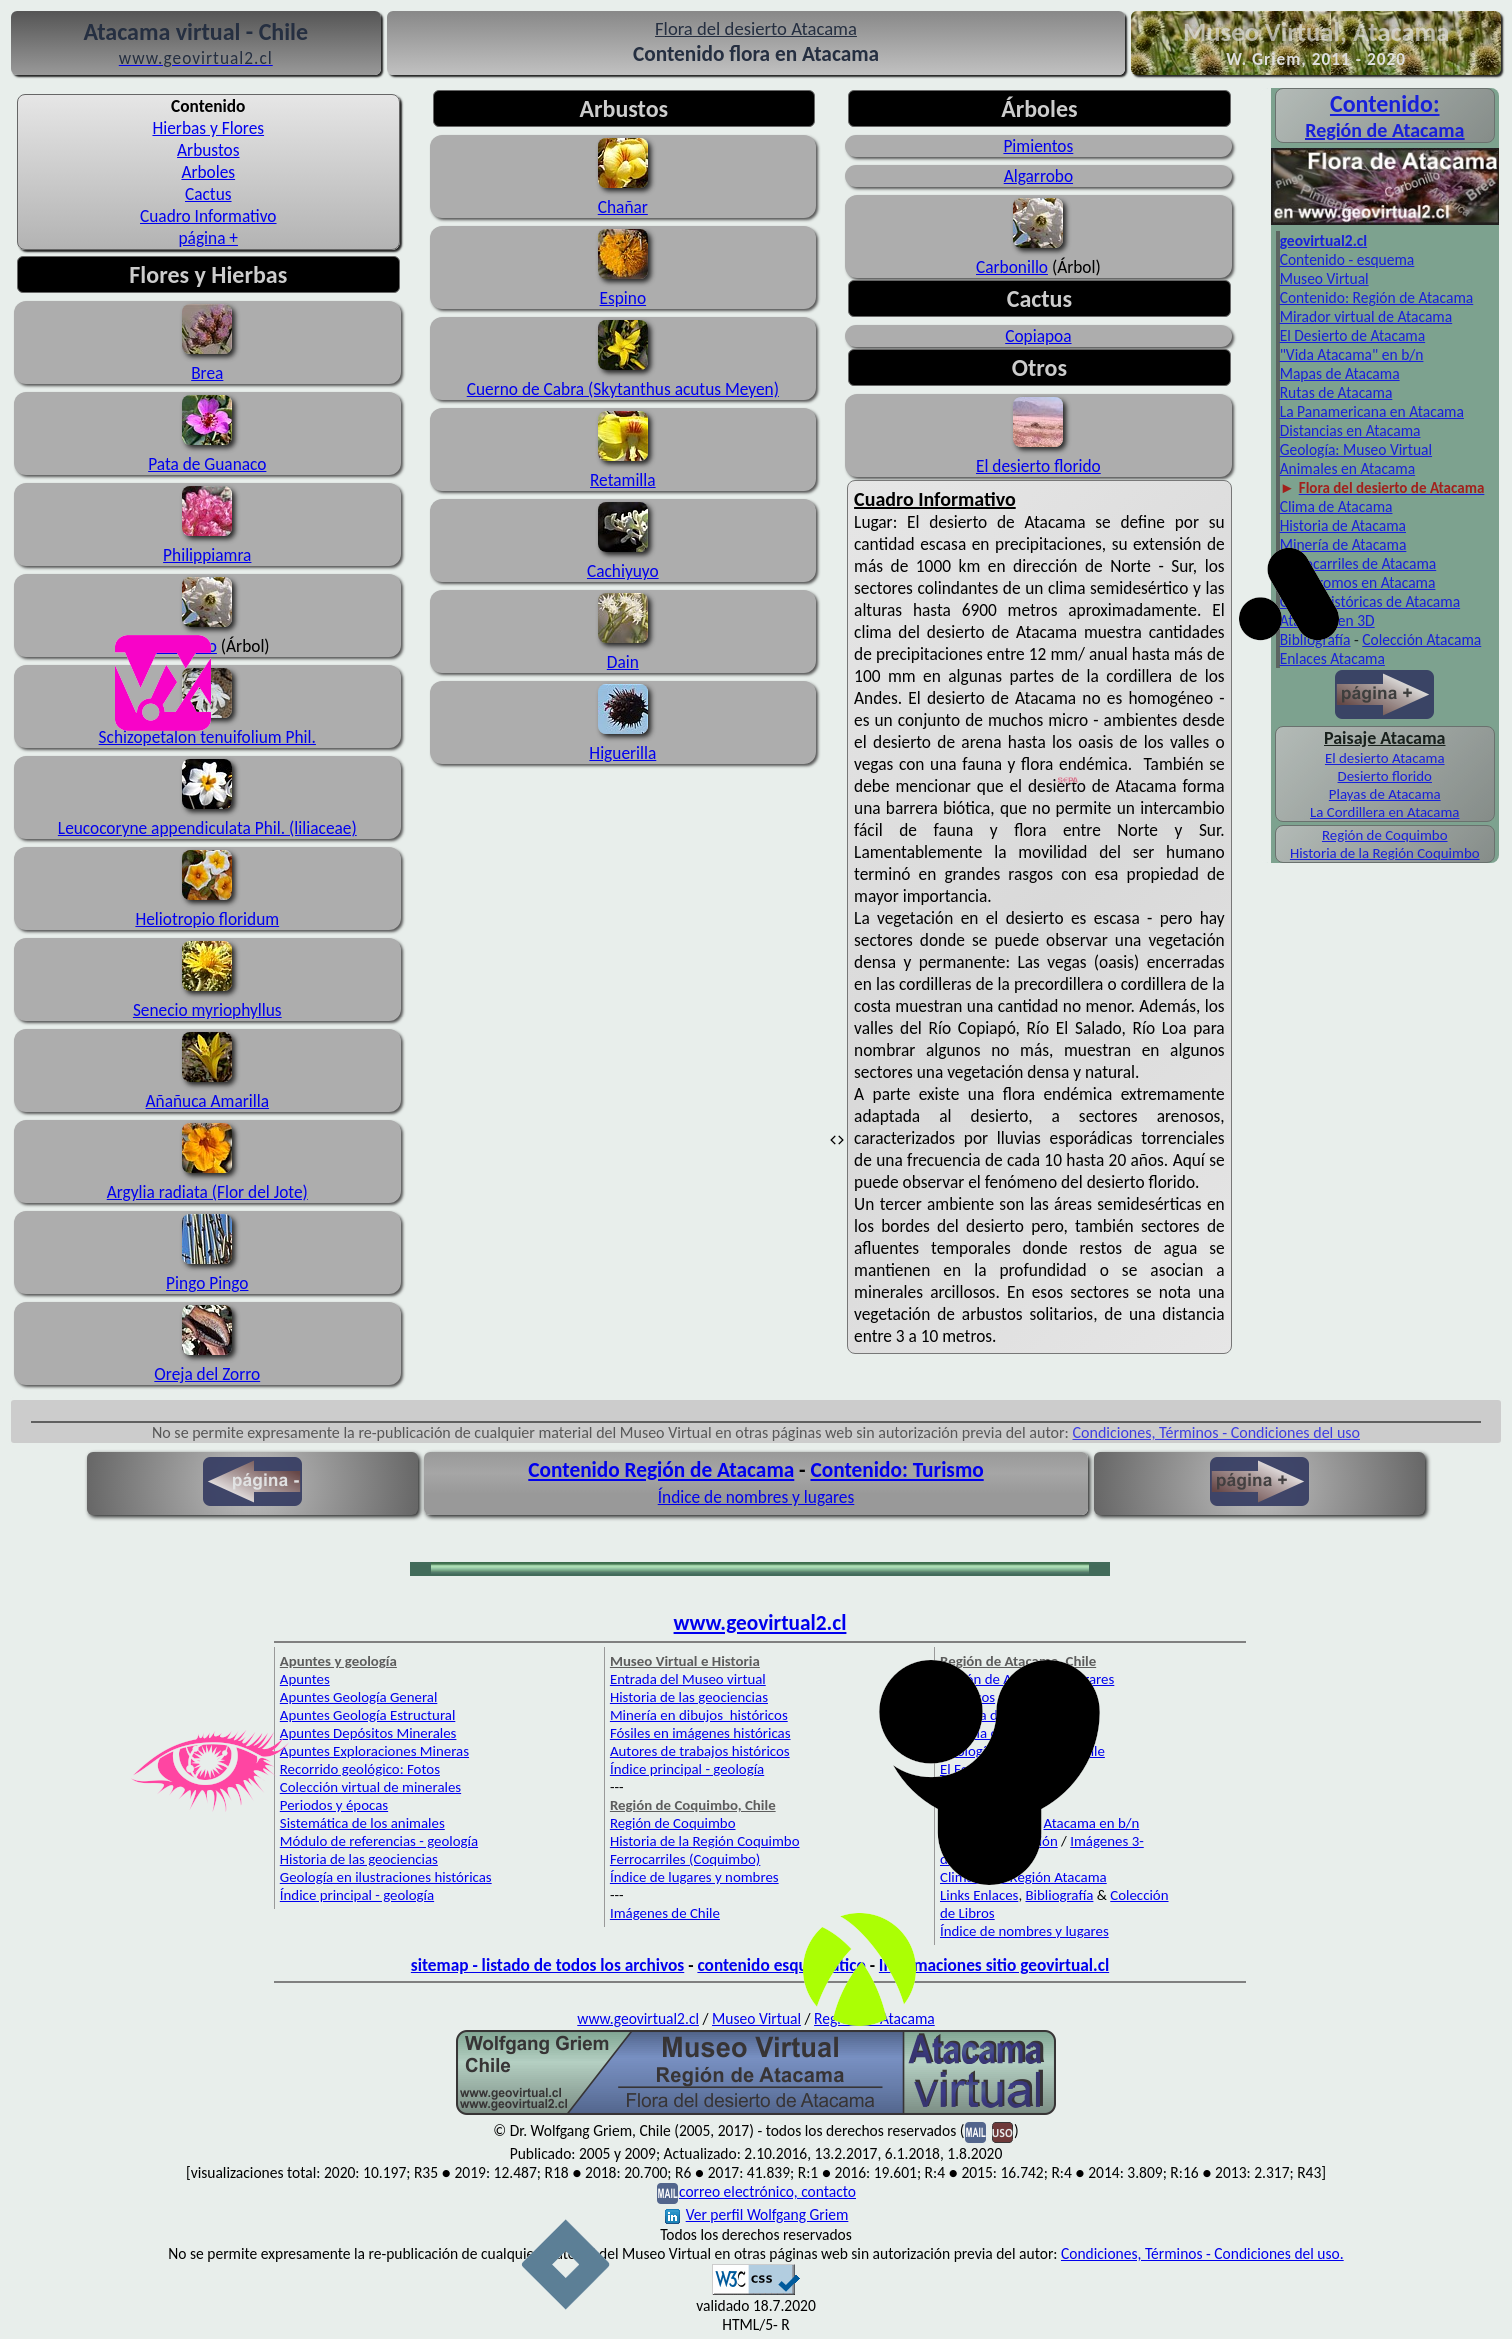 The width and height of the screenshot is (1512, 2339). Describe the element at coordinates (837, 1140) in the screenshot. I see `expand content horizontally` at that location.